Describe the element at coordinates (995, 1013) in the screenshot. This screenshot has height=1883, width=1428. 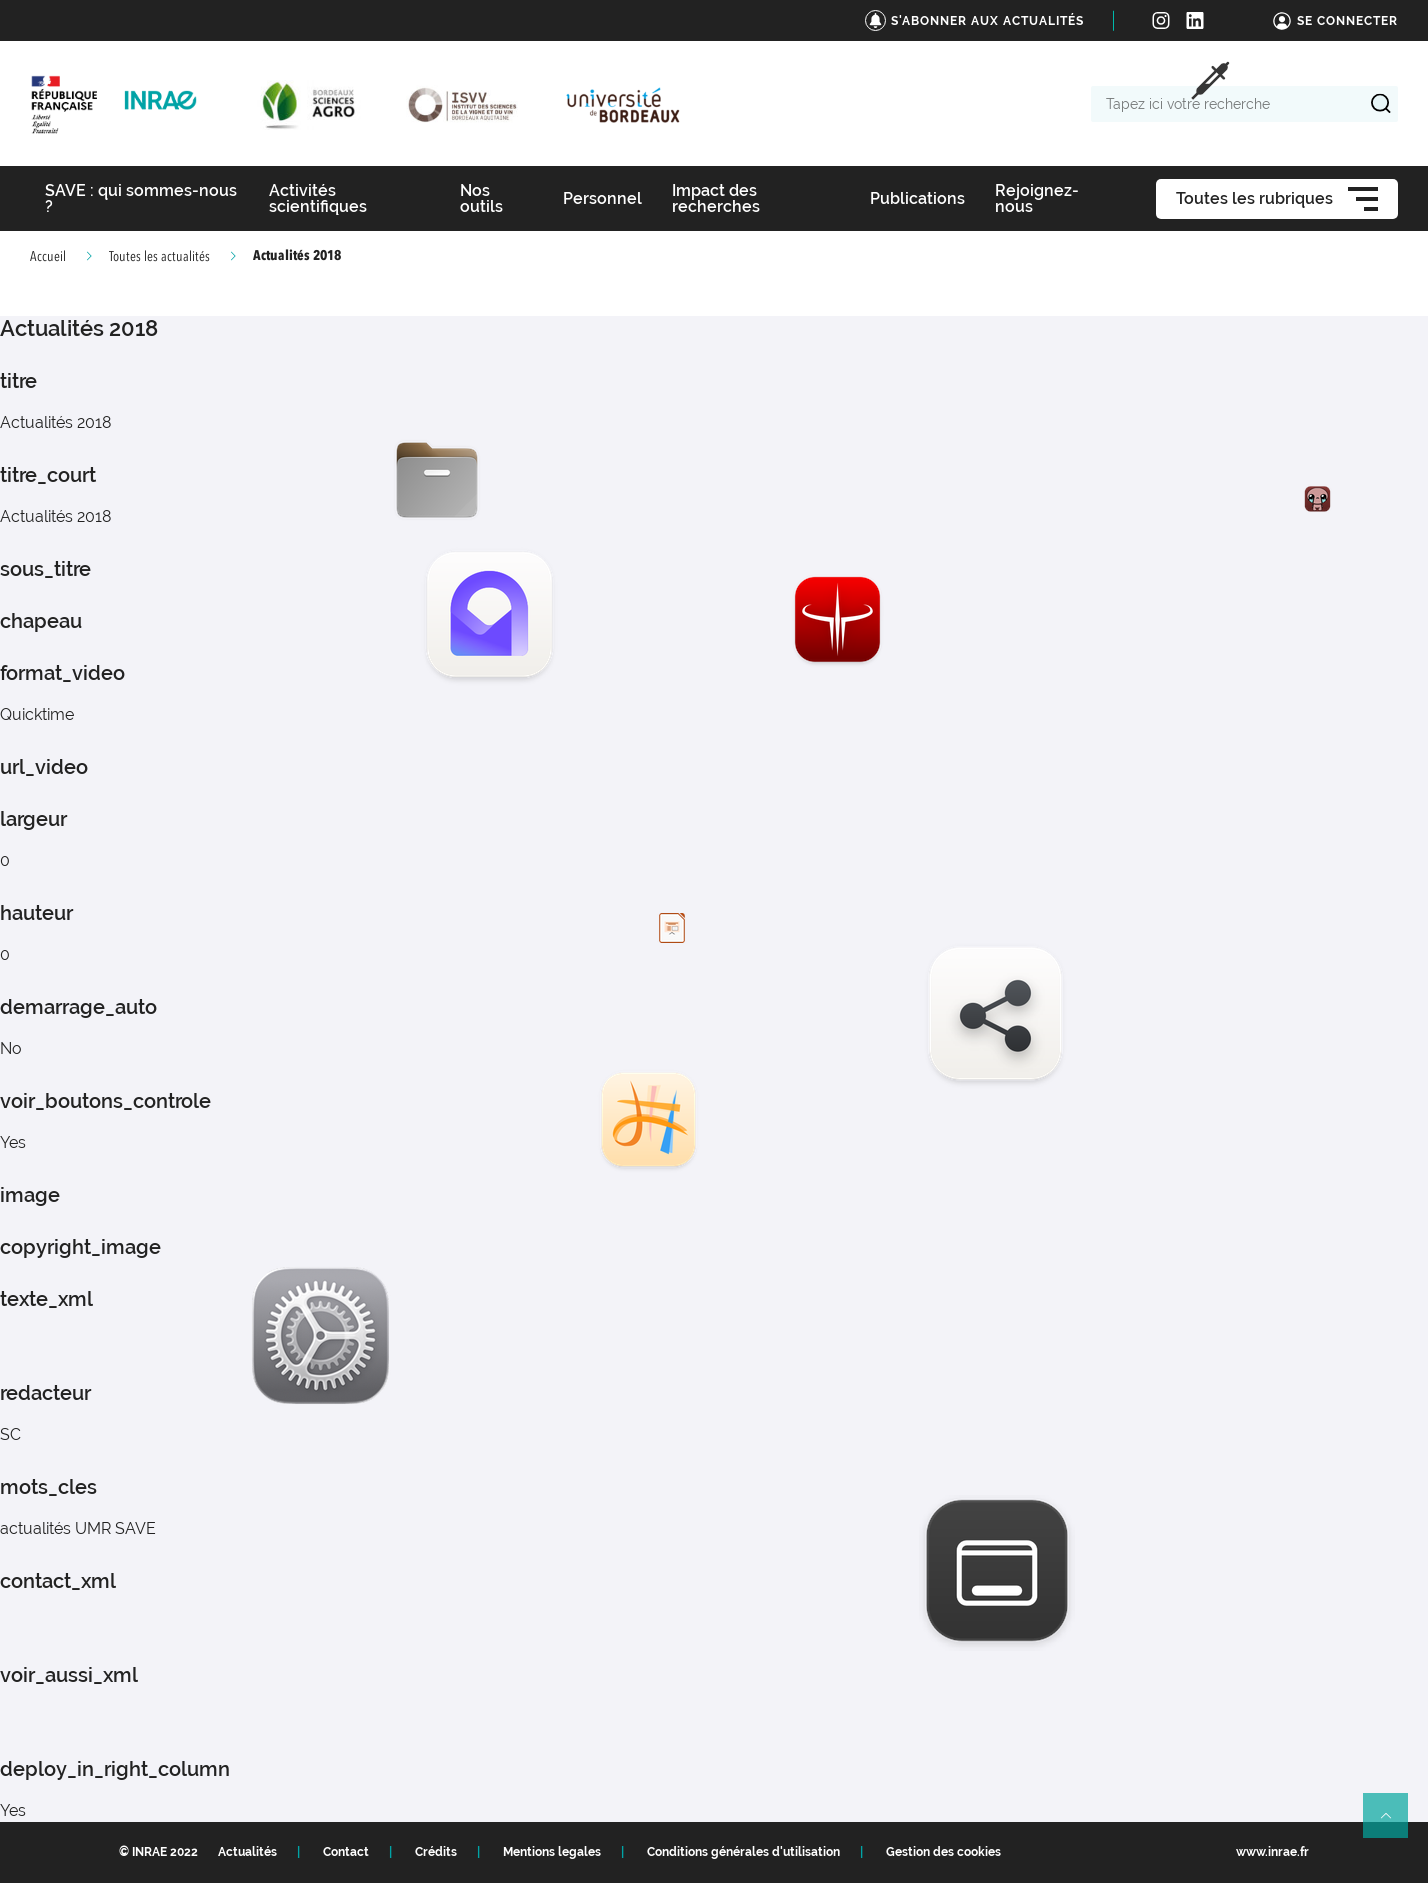
I see `open sharing preferences` at that location.